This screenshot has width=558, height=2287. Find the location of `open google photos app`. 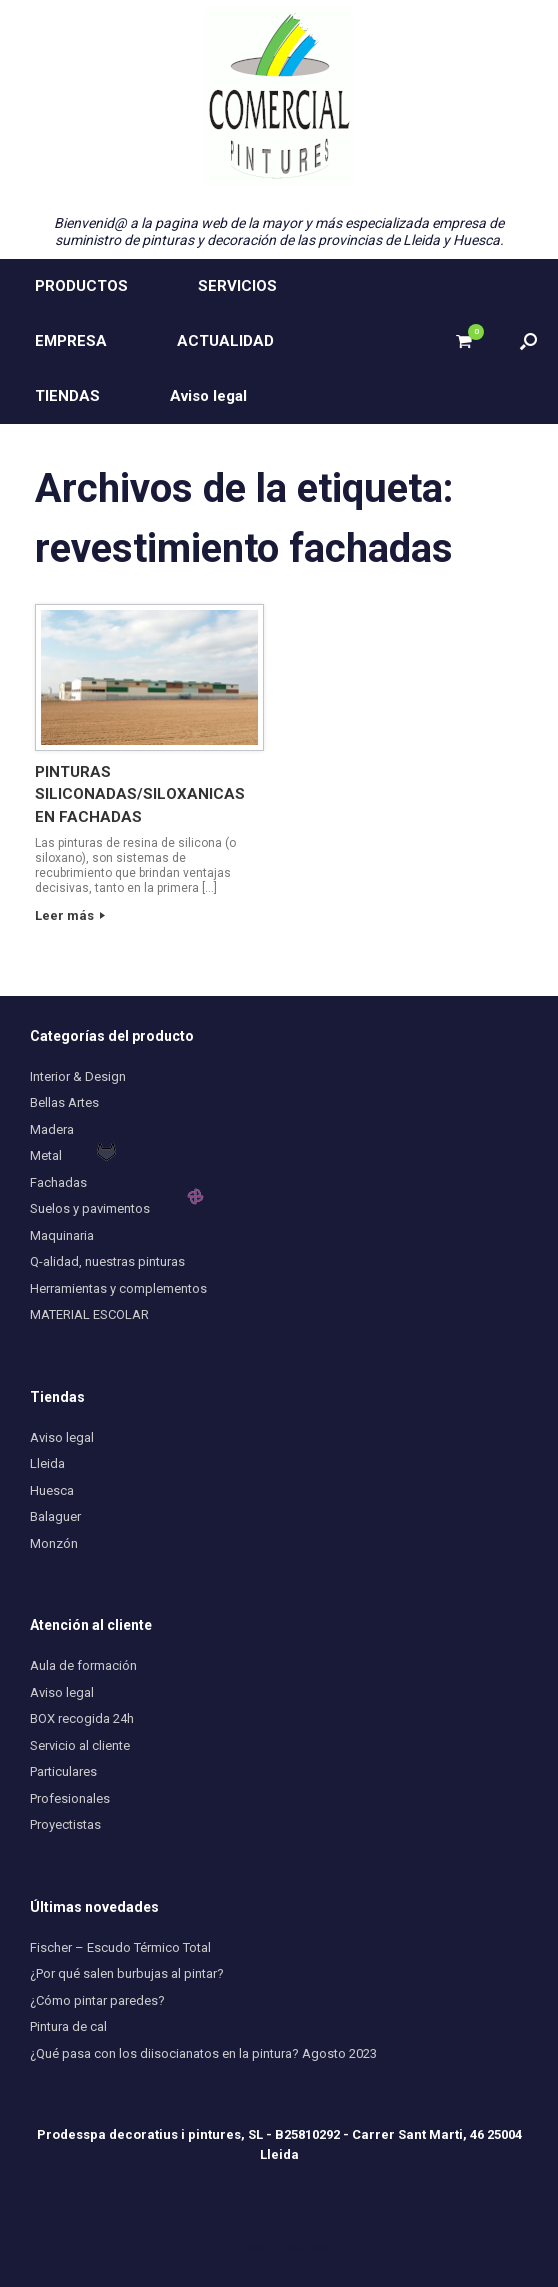

open google photos app is located at coordinates (195, 1196).